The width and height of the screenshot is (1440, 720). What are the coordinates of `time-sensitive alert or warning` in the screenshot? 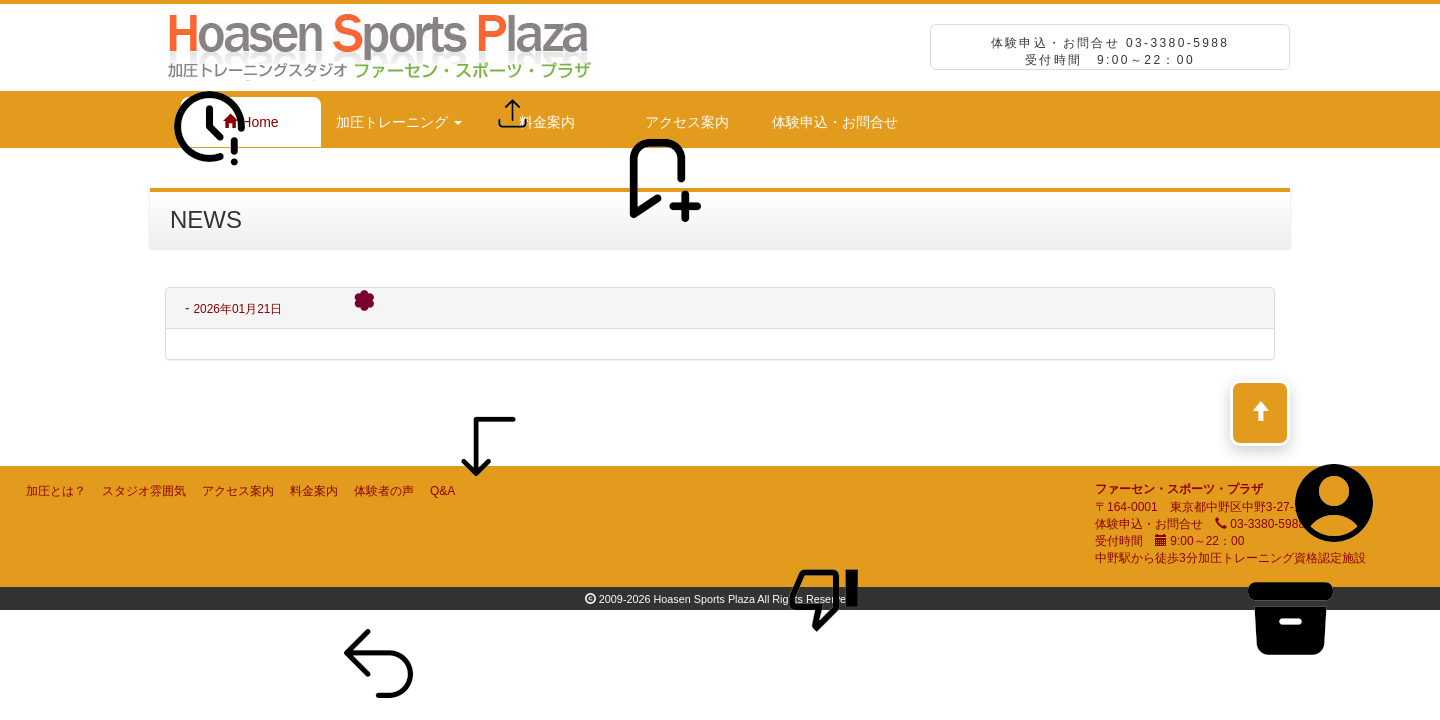 It's located at (209, 126).